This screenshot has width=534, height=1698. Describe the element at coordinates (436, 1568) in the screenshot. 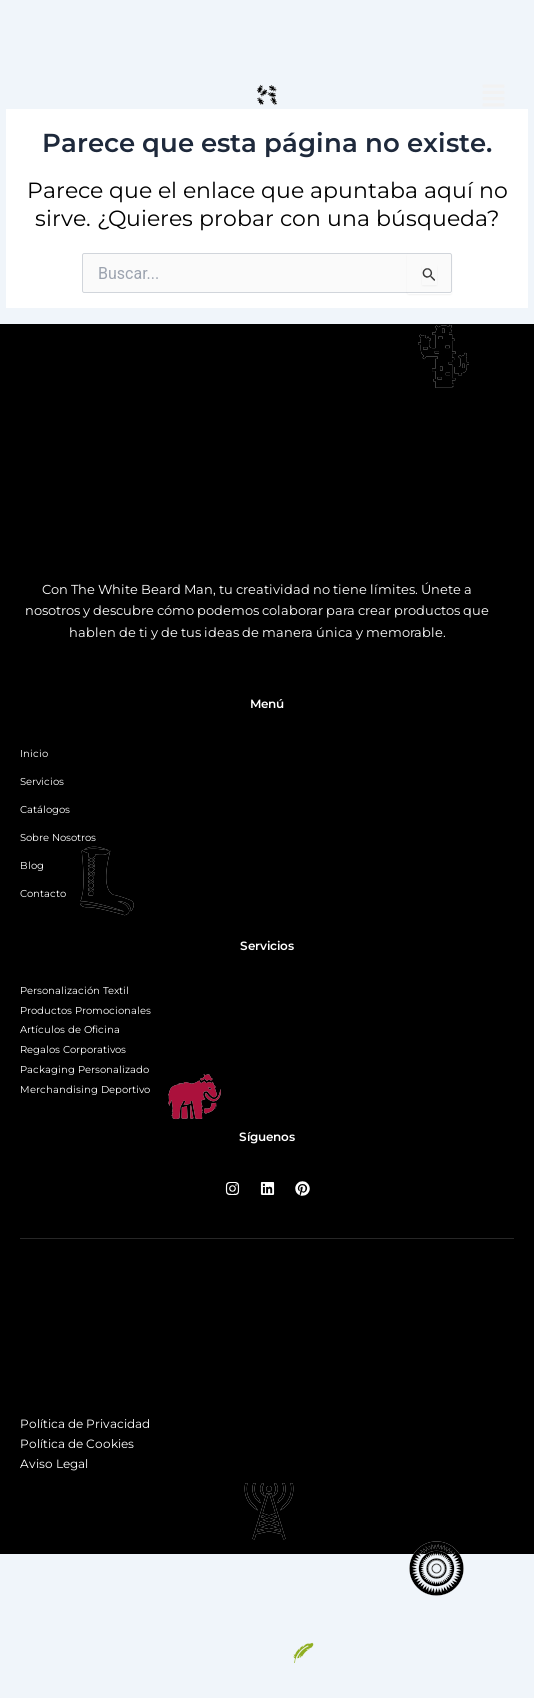

I see `decorative mandala or loading spinner element` at that location.